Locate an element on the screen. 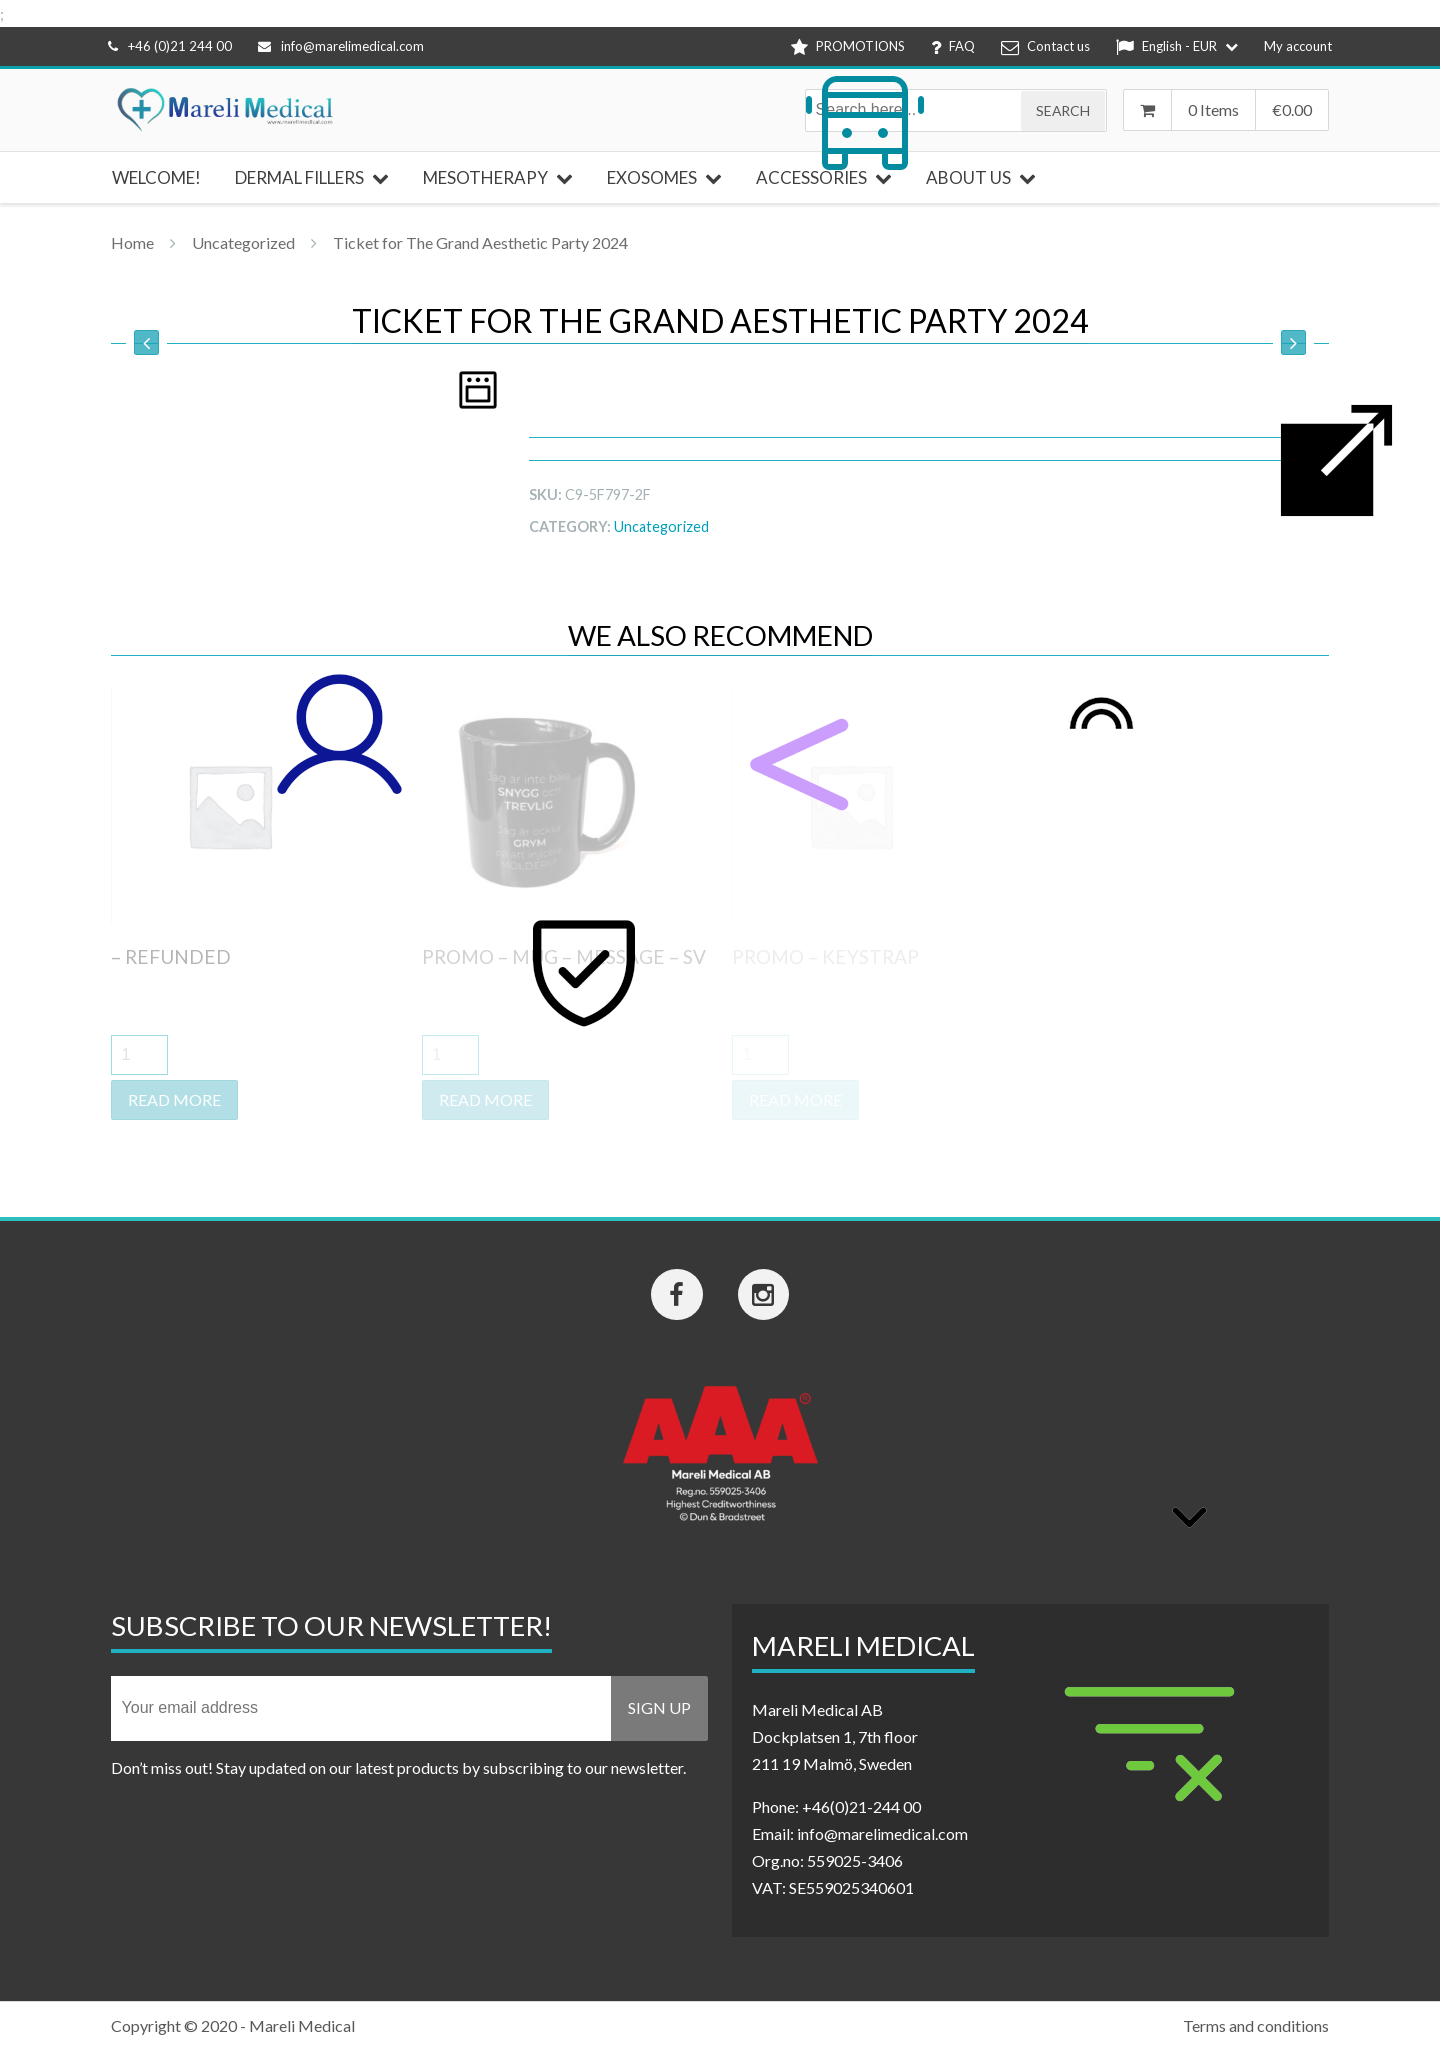 The width and height of the screenshot is (1440, 2050). expand a collapsed section or dropdown menu is located at coordinates (1189, 1516).